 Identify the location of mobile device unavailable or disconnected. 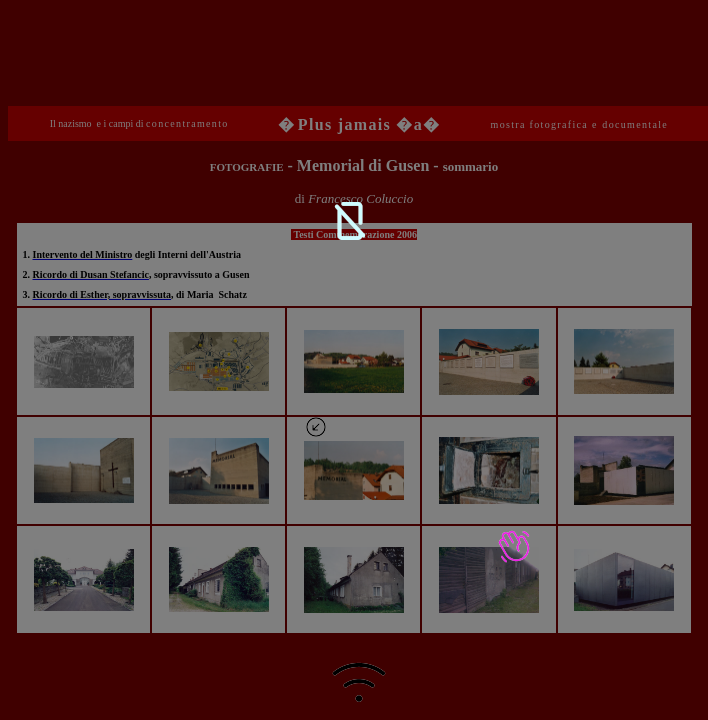
(350, 221).